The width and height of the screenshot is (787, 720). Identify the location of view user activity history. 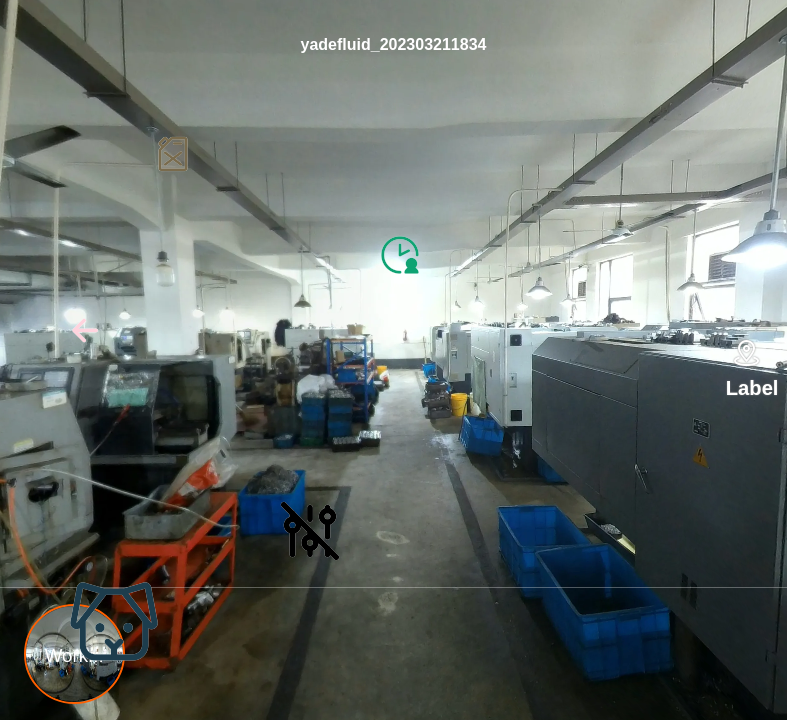
(400, 255).